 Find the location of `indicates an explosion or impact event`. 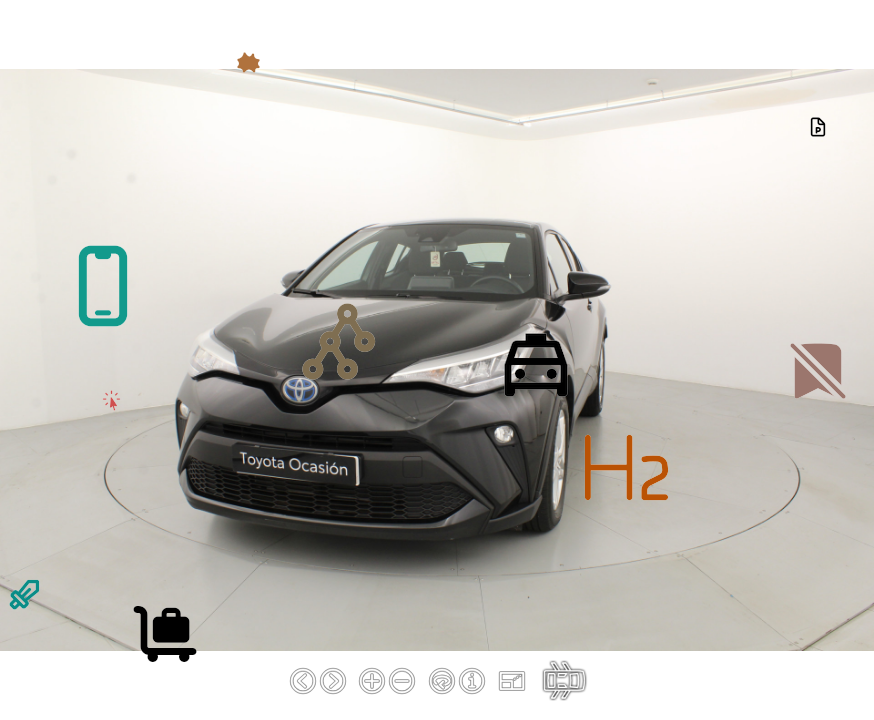

indicates an explosion or impact event is located at coordinates (248, 62).